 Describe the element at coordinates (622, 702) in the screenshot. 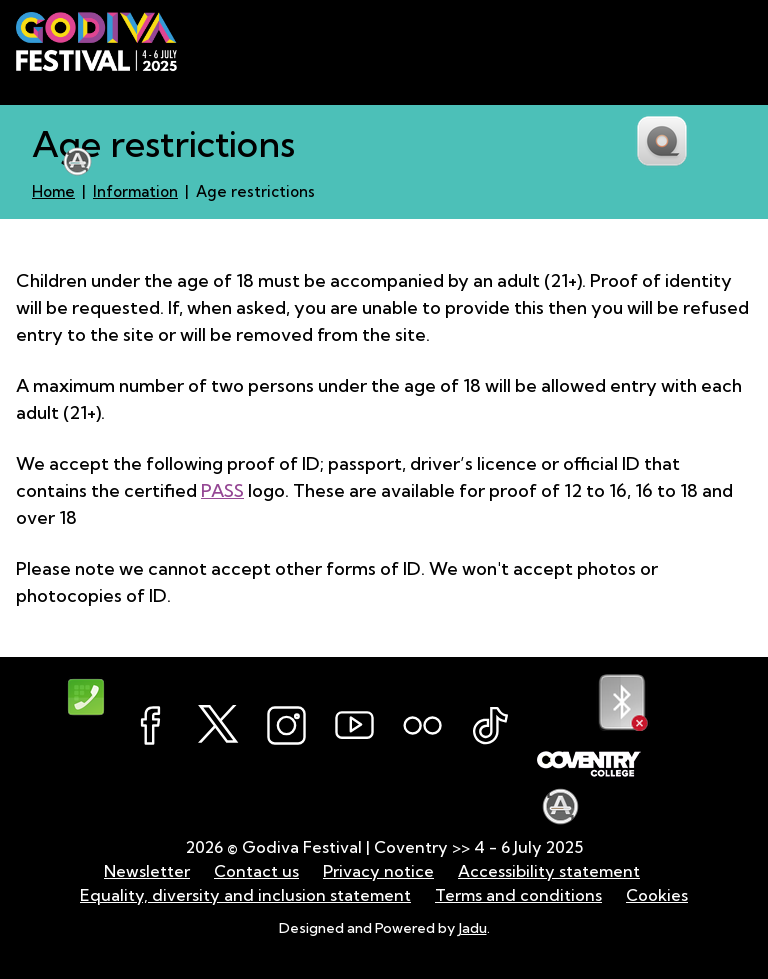

I see `bluetooth is currently disabled` at that location.